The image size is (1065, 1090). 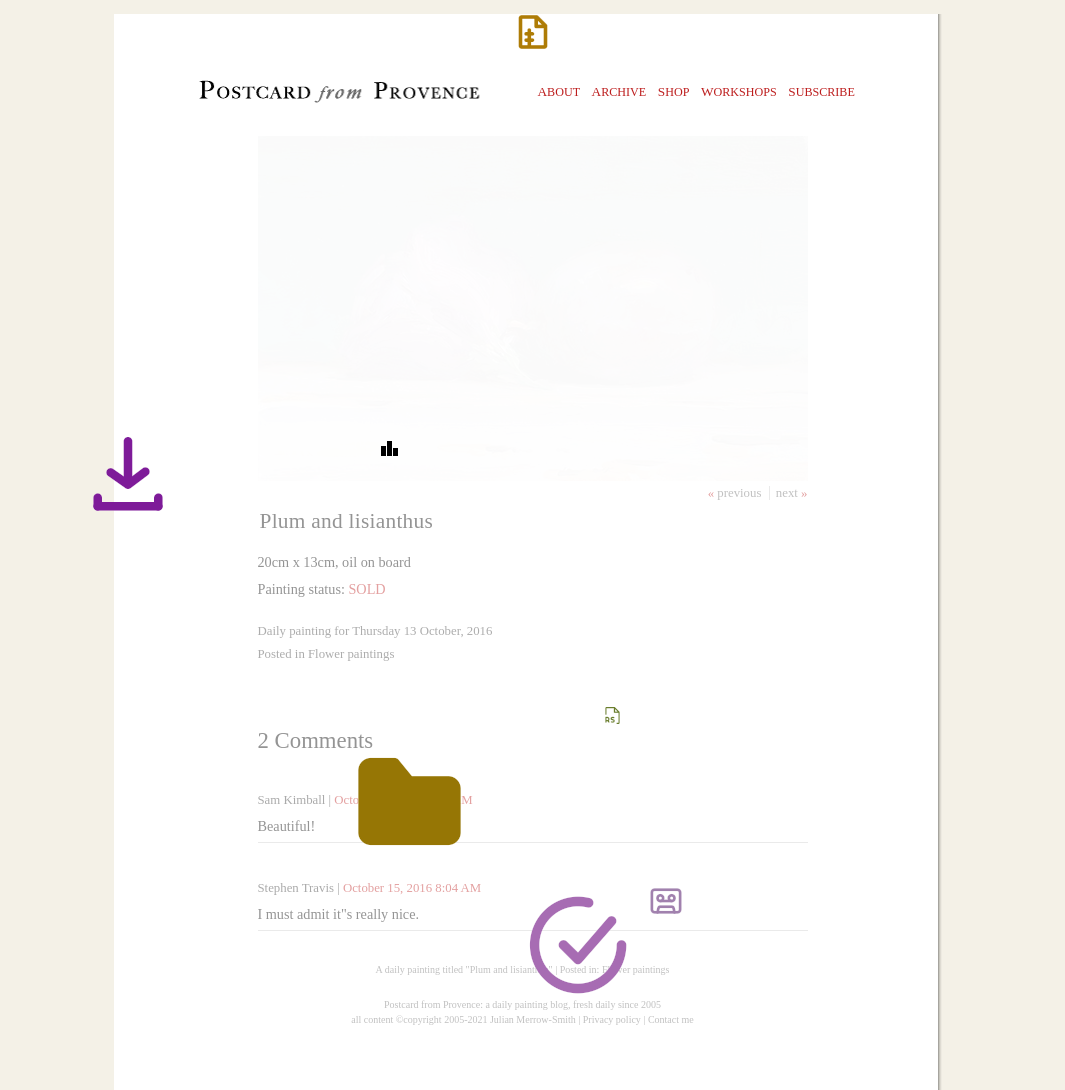 What do you see at coordinates (578, 945) in the screenshot?
I see `task completed successfully` at bounding box center [578, 945].